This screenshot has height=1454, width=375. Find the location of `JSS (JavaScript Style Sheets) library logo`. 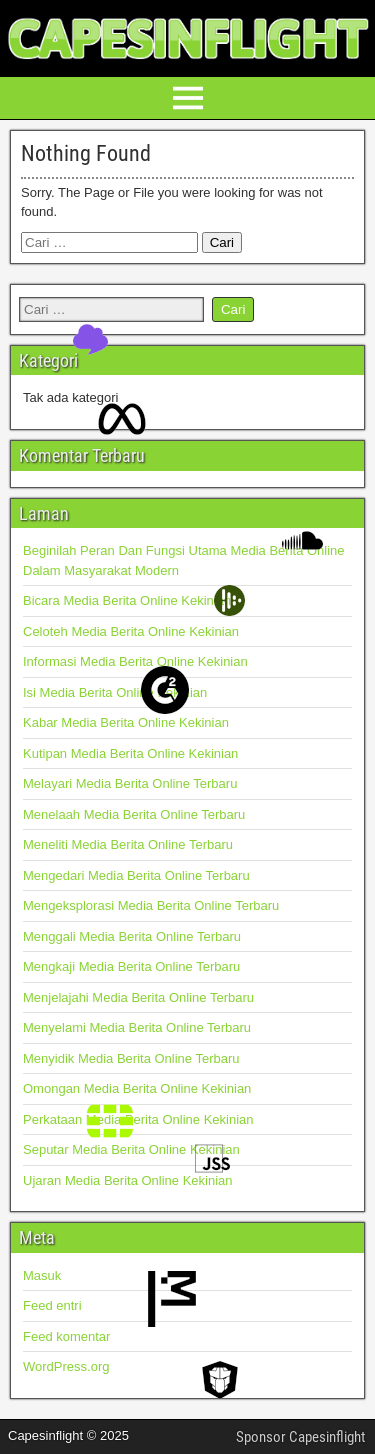

JSS (JavaScript Style Sheets) library logo is located at coordinates (212, 1158).